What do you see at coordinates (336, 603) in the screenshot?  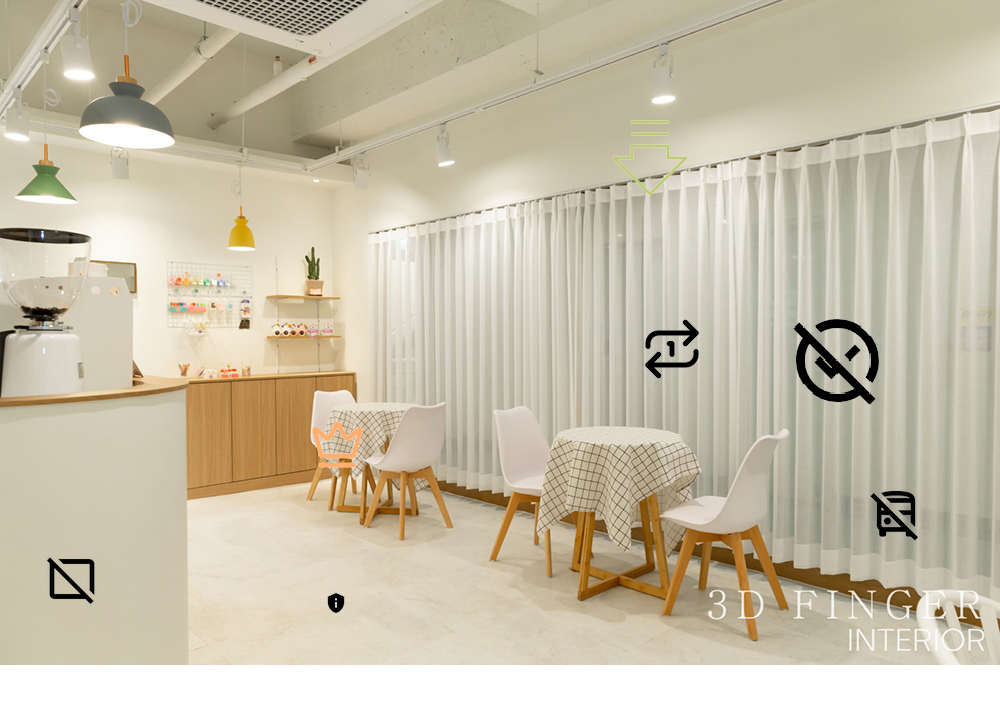 I see `view privacy policy or settings` at bounding box center [336, 603].